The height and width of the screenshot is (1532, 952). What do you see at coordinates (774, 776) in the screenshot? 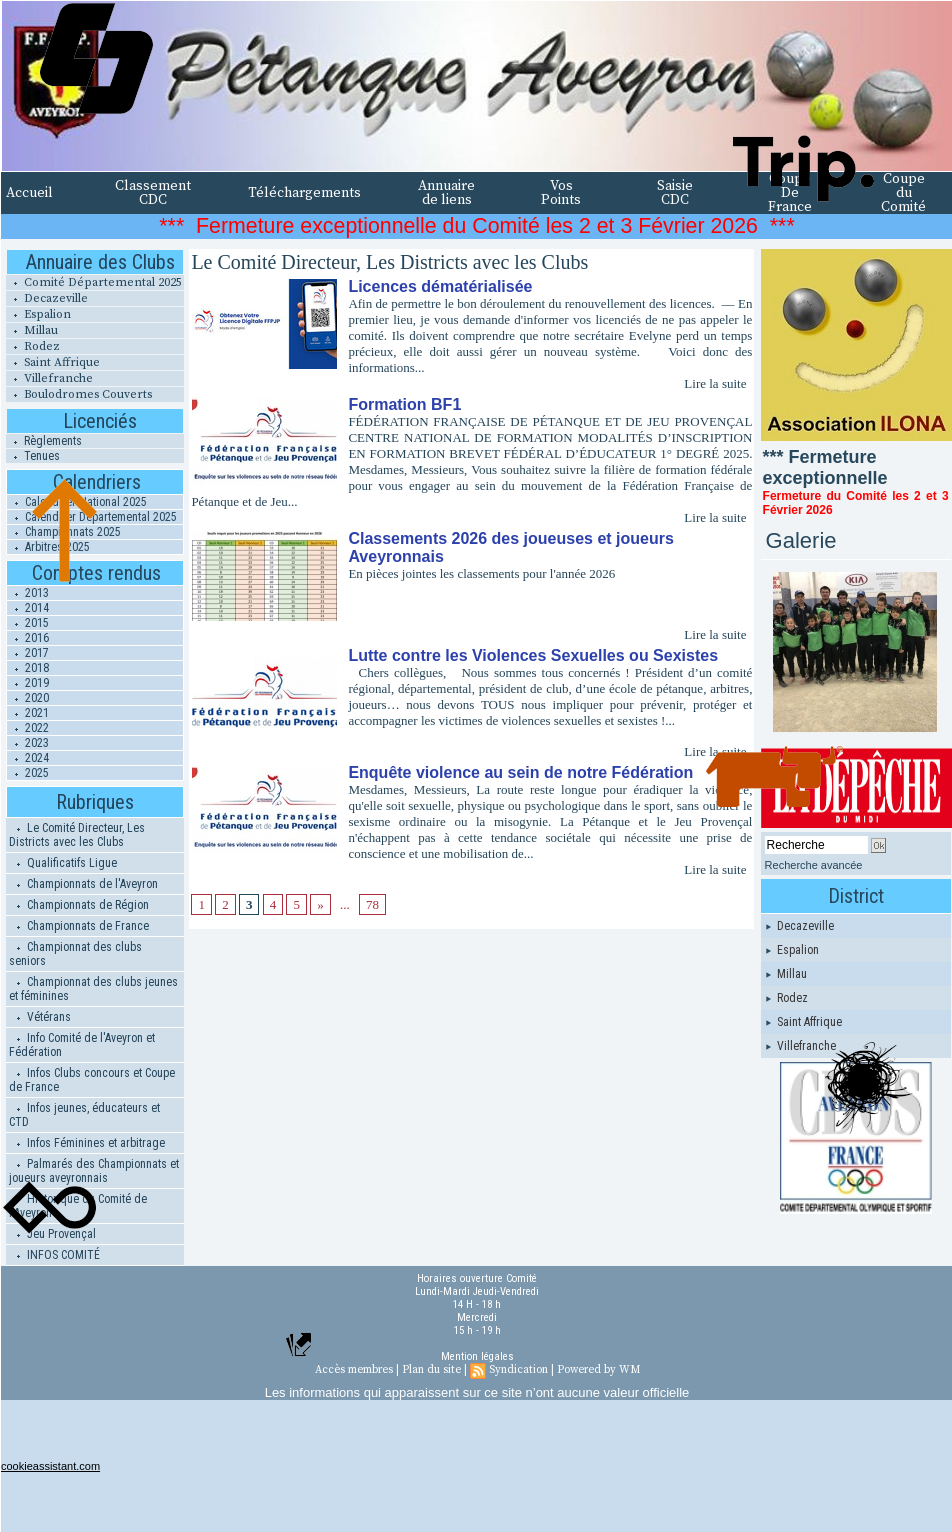
I see `open Rancher container management platform` at bounding box center [774, 776].